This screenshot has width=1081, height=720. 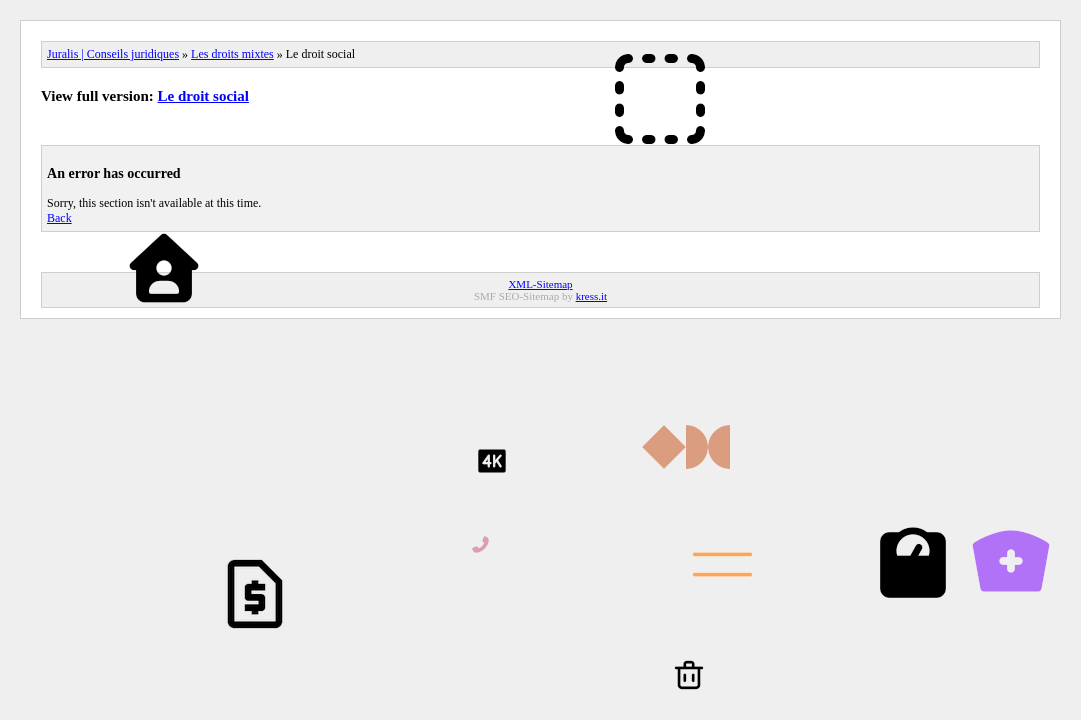 What do you see at coordinates (480, 544) in the screenshot?
I see `make a phone call` at bounding box center [480, 544].